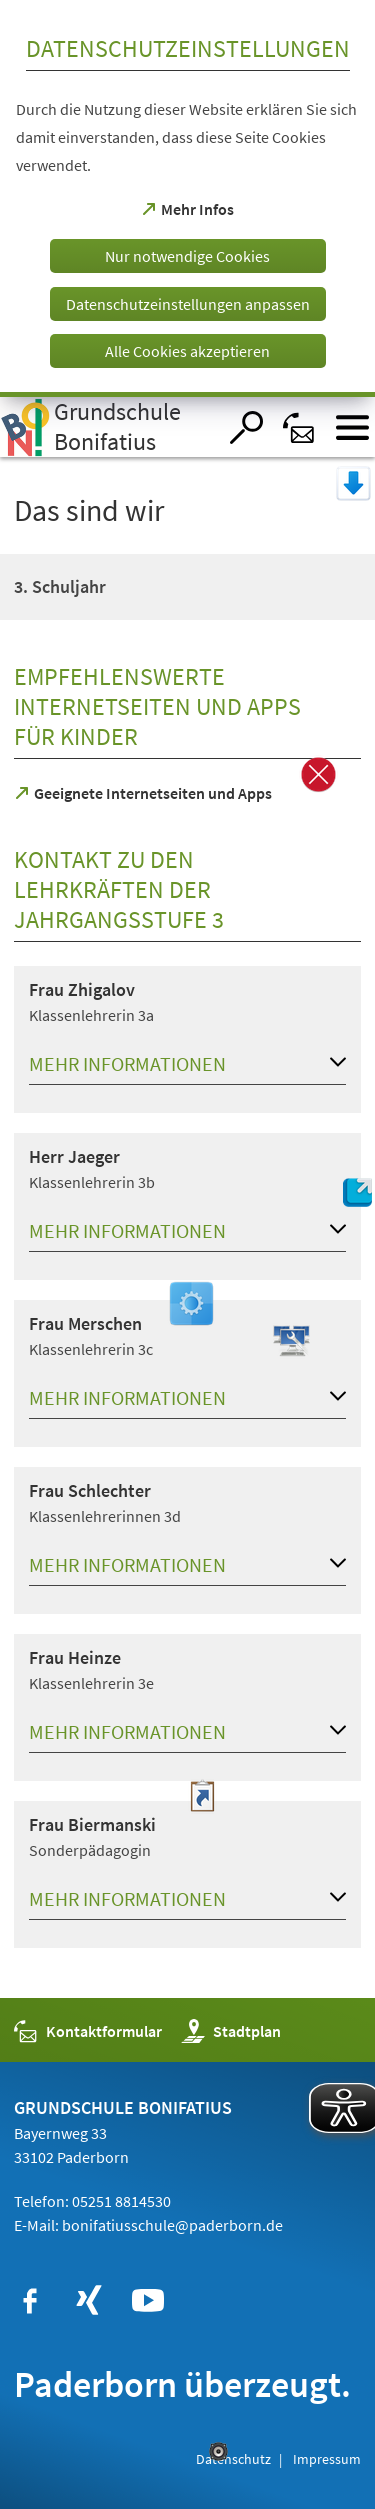 The width and height of the screenshot is (375, 2509). Describe the element at coordinates (218, 2451) in the screenshot. I see `adjust speaker or audio output settings` at that location.